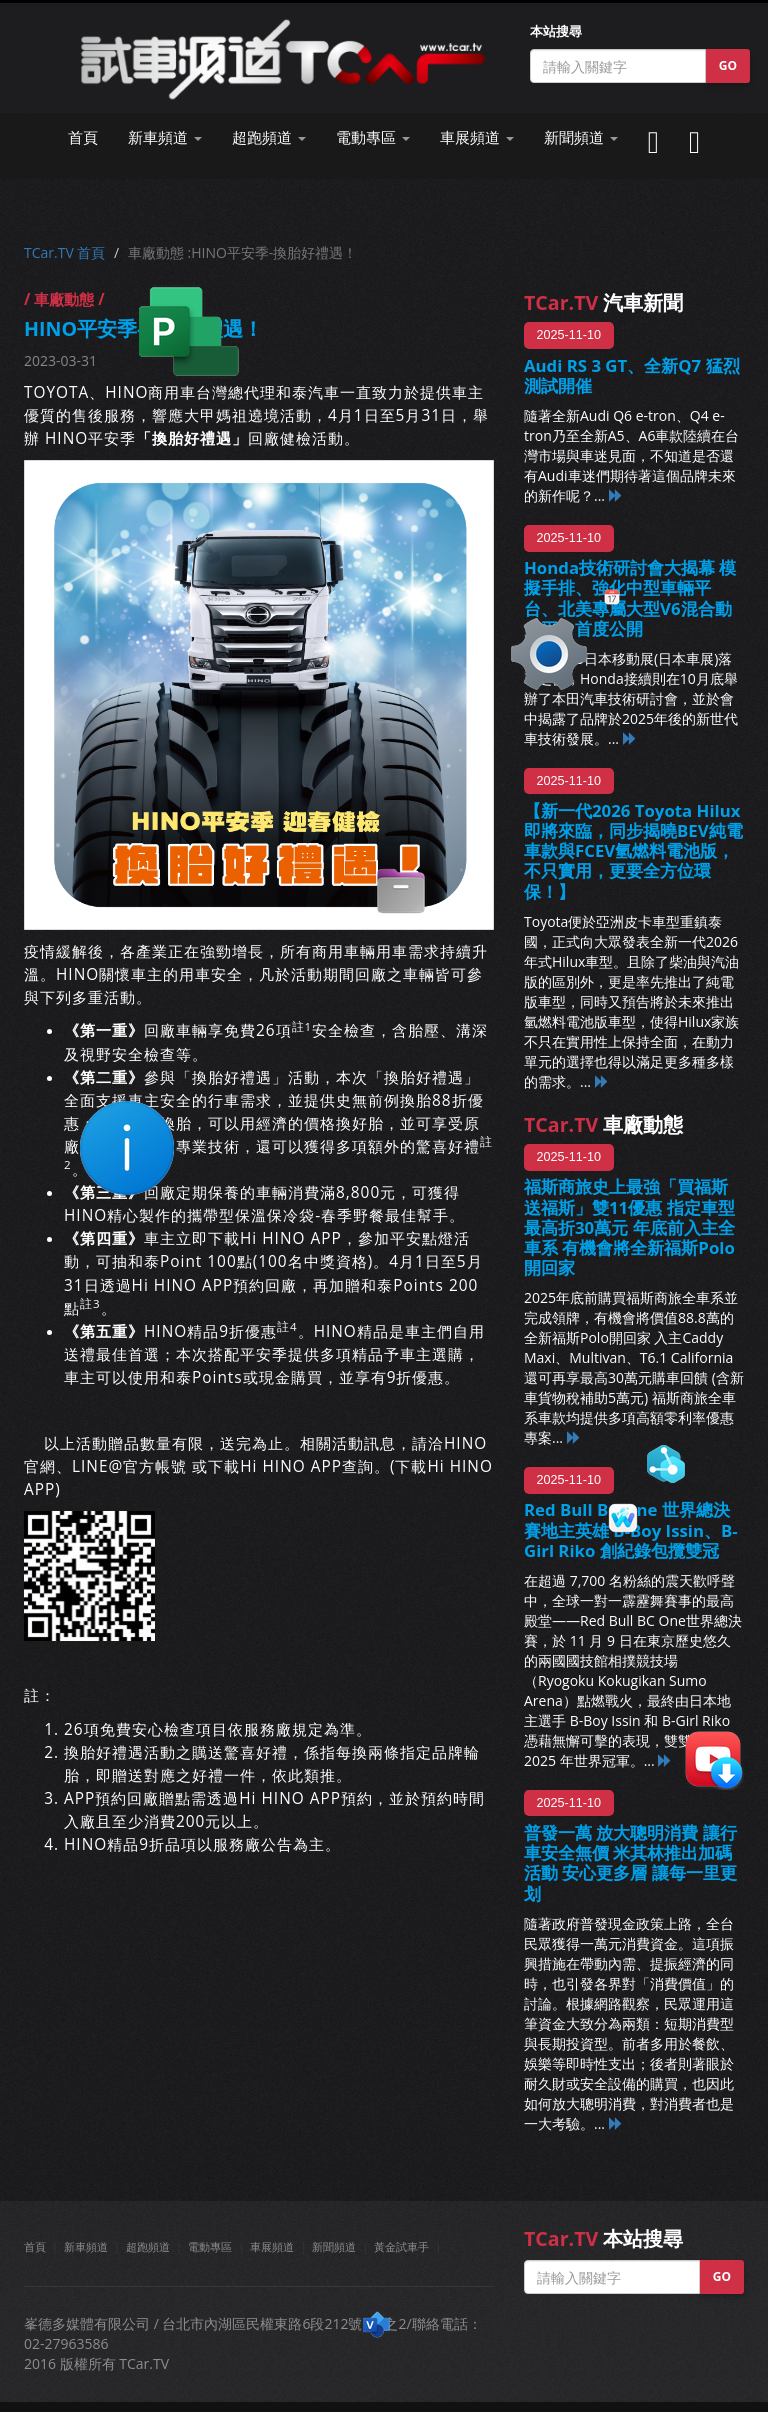  What do you see at coordinates (549, 654) in the screenshot?
I see `open windows settings` at bounding box center [549, 654].